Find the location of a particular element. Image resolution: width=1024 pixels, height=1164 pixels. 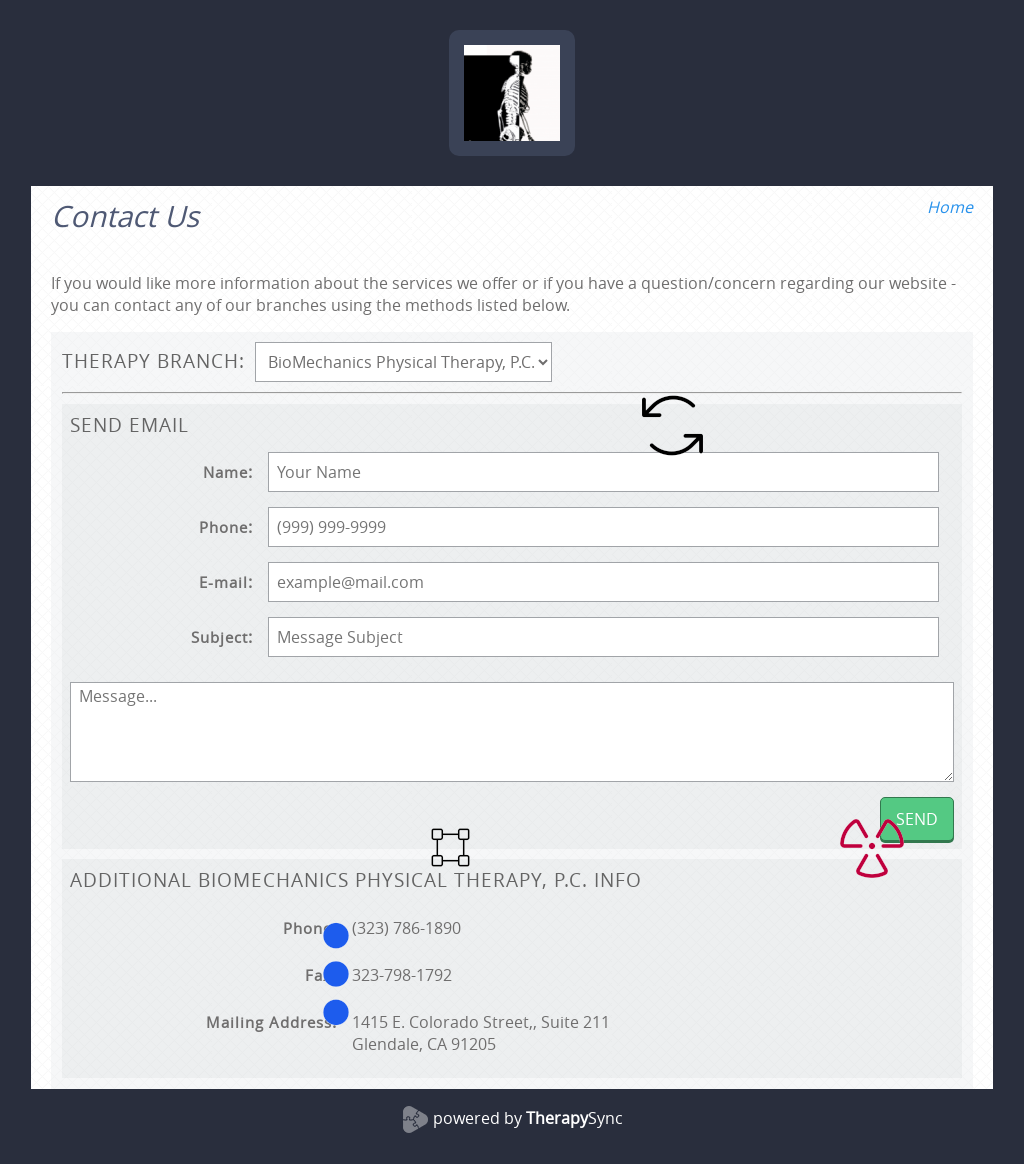

open more options menu is located at coordinates (336, 974).